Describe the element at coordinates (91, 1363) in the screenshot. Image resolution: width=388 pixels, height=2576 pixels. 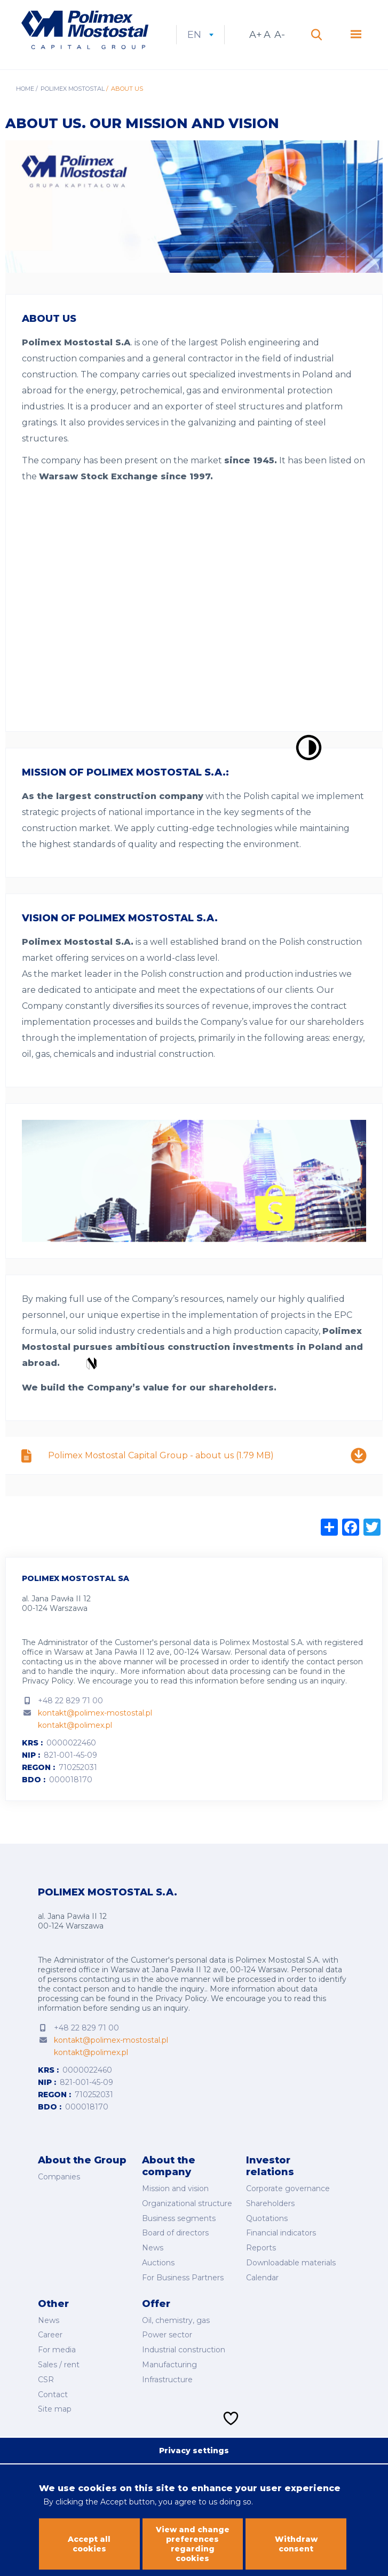
I see `open neovim text editor` at that location.